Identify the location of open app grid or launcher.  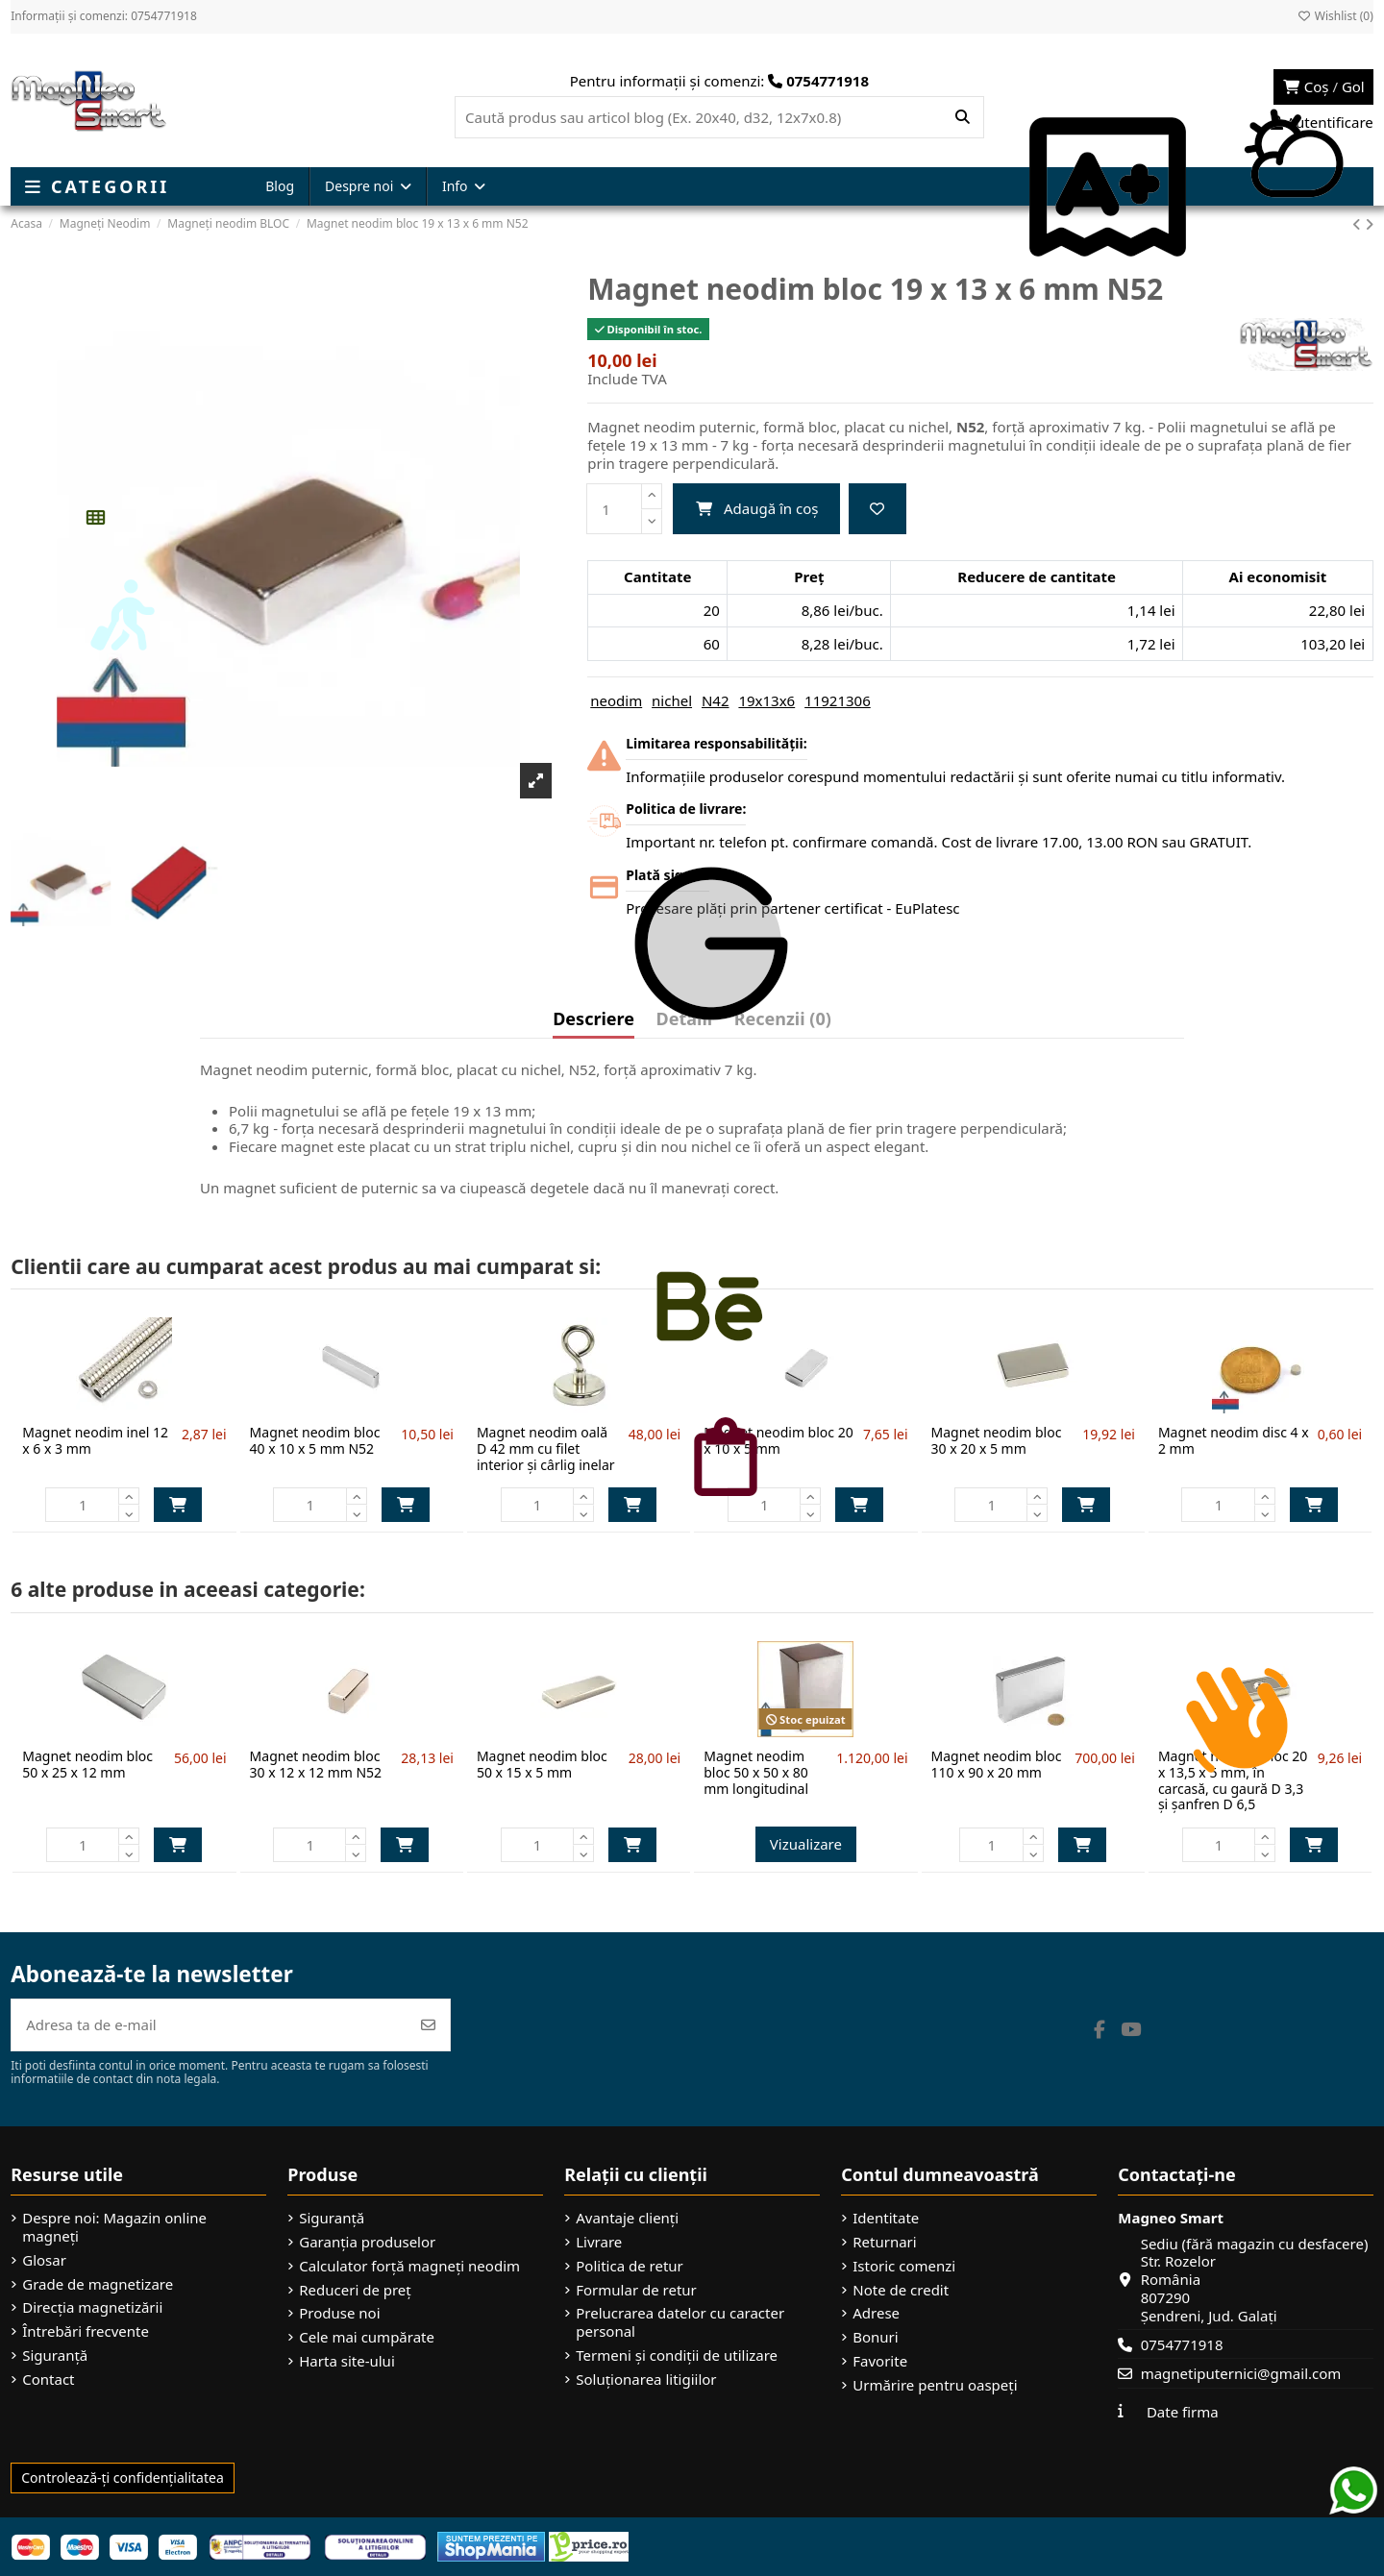
(95, 517).